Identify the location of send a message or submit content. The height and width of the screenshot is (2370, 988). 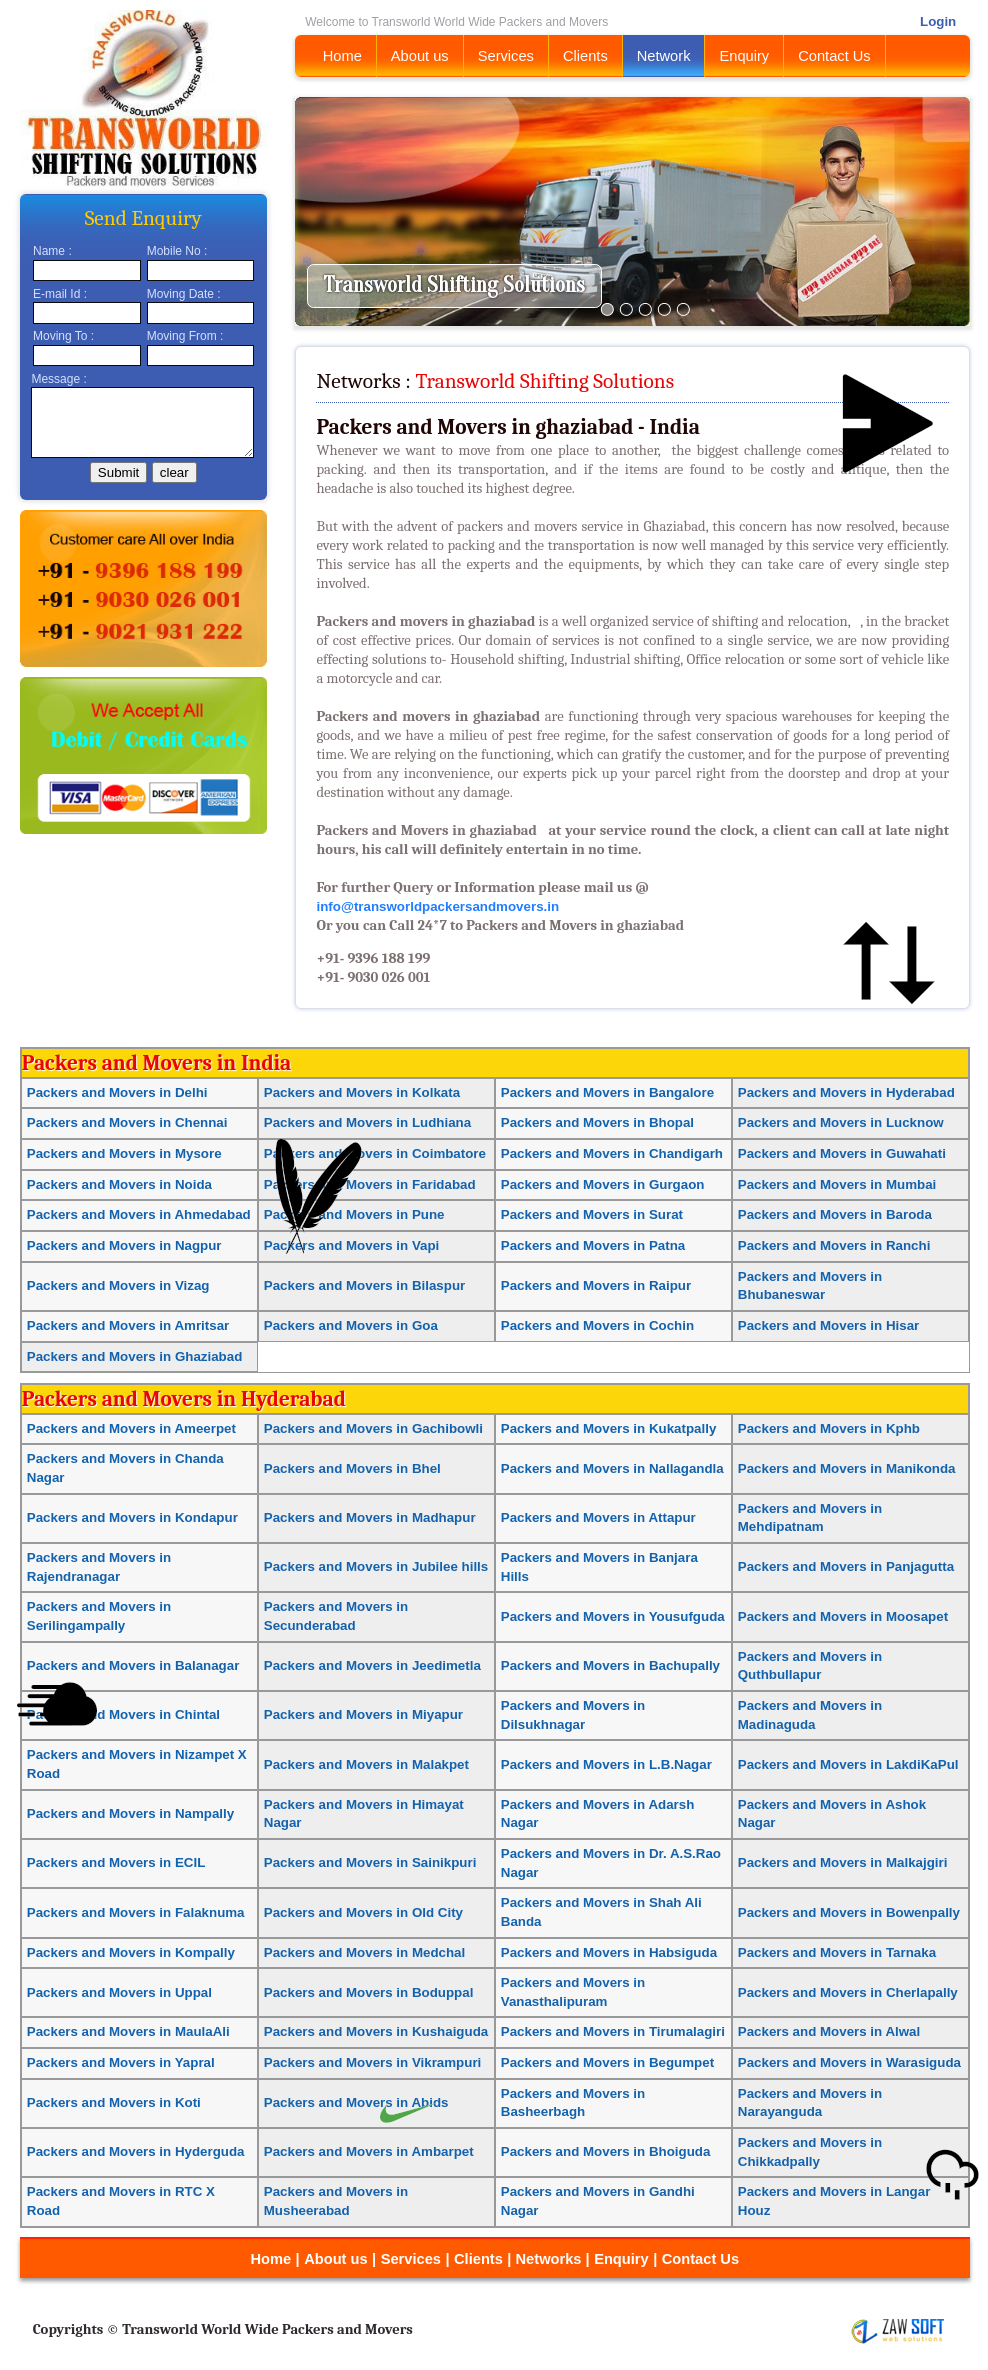
(884, 423).